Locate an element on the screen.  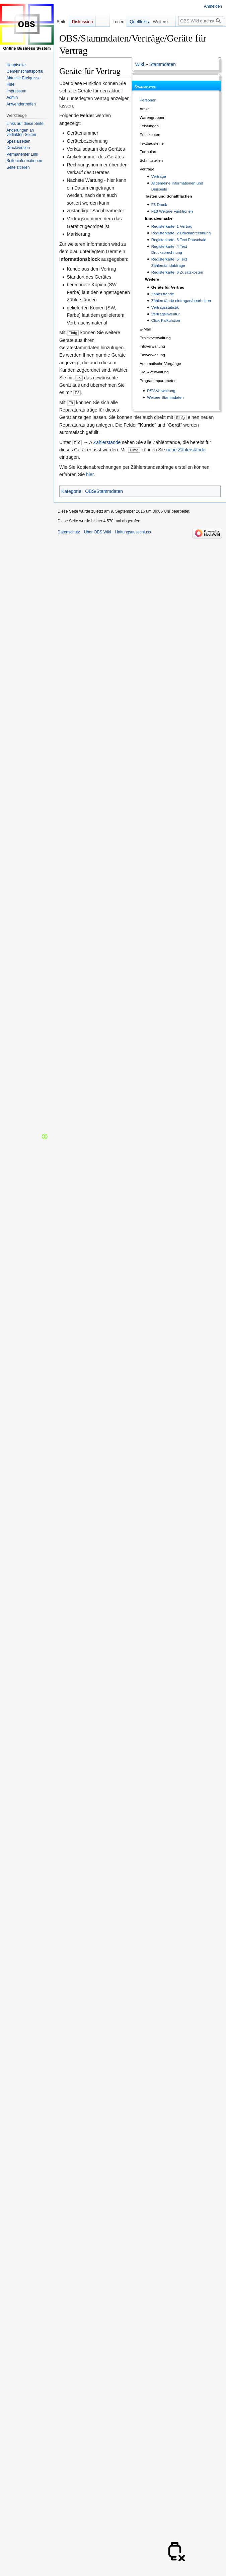
indicates a word or item starting with "S" is located at coordinates (45, 1136).